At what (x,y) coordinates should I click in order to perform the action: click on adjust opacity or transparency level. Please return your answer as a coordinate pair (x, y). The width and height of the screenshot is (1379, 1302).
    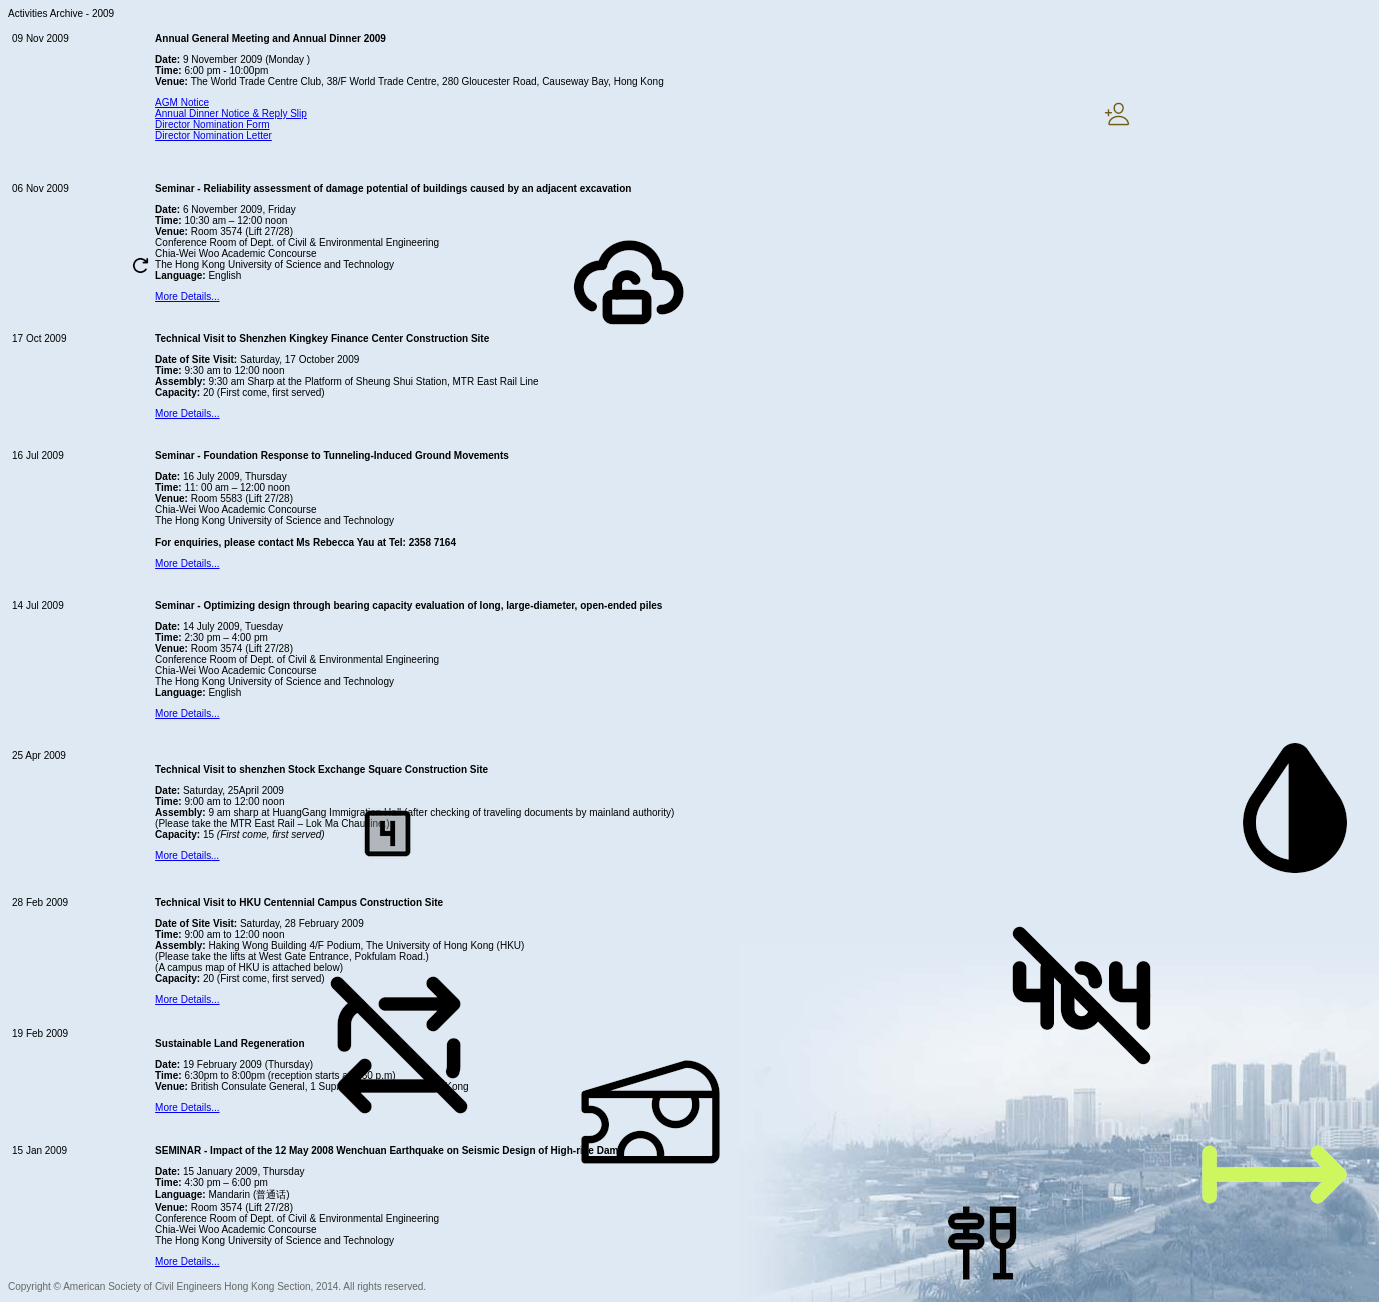
    Looking at the image, I should click on (1295, 808).